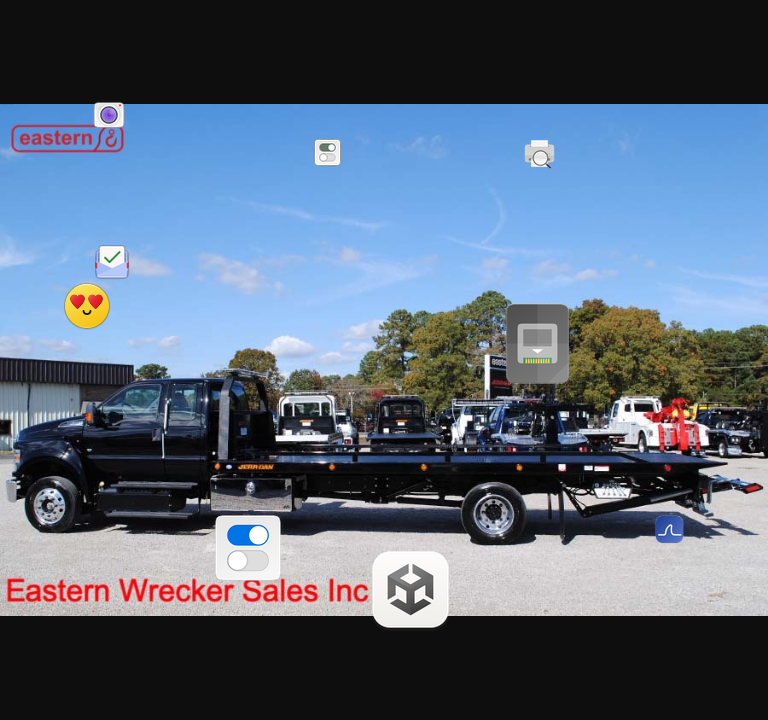  Describe the element at coordinates (248, 548) in the screenshot. I see `open unity tweak tool settings` at that location.